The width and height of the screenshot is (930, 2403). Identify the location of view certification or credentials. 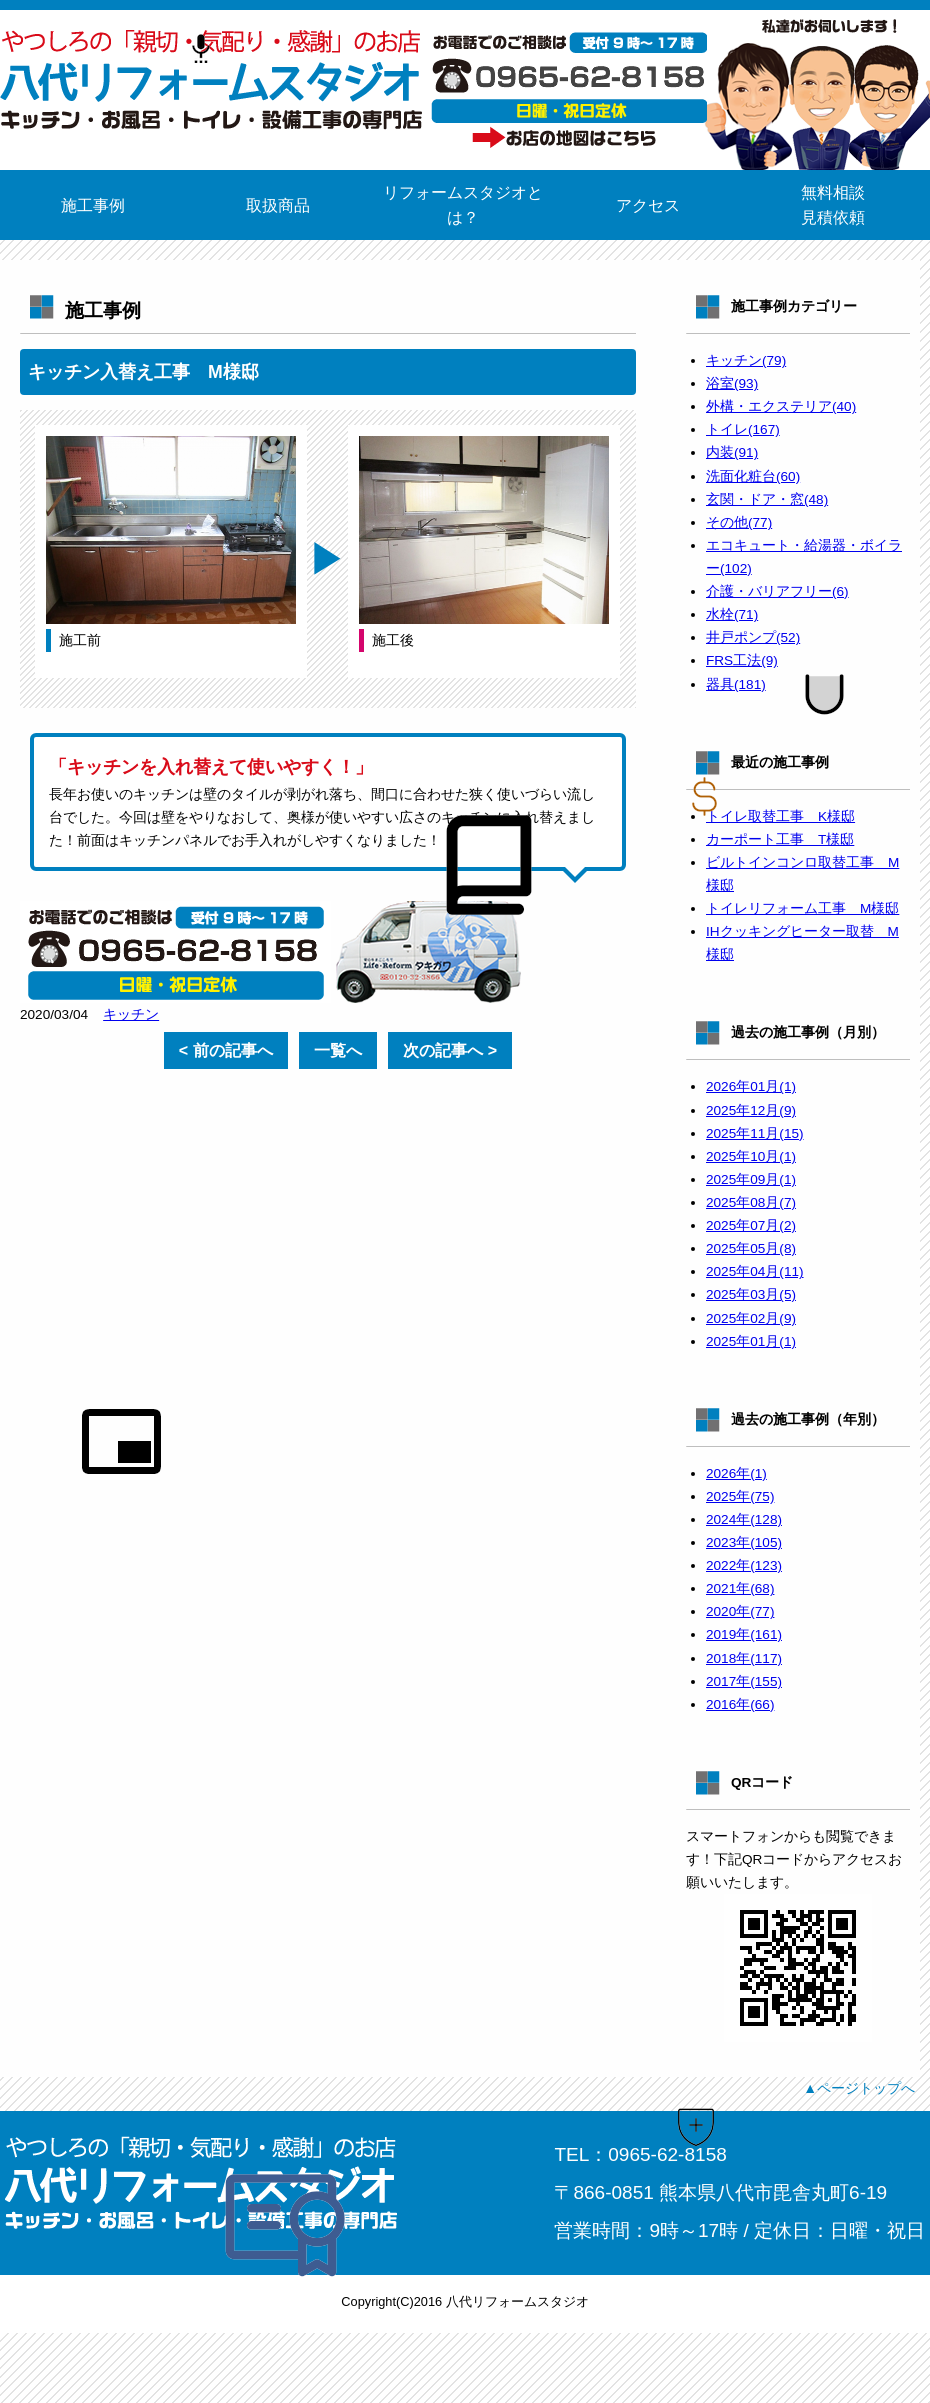
(281, 2221).